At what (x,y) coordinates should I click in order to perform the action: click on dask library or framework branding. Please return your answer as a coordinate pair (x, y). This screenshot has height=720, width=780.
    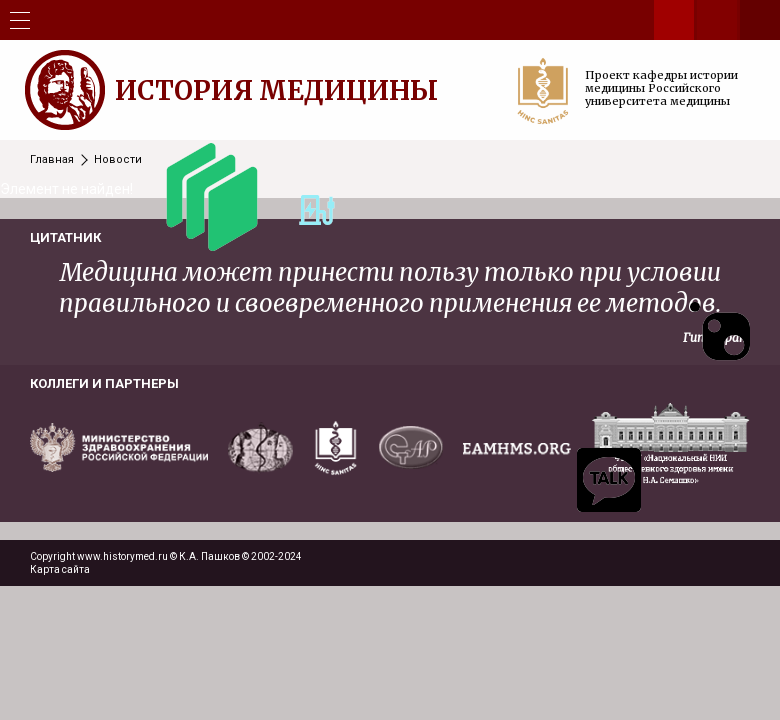
    Looking at the image, I should click on (212, 197).